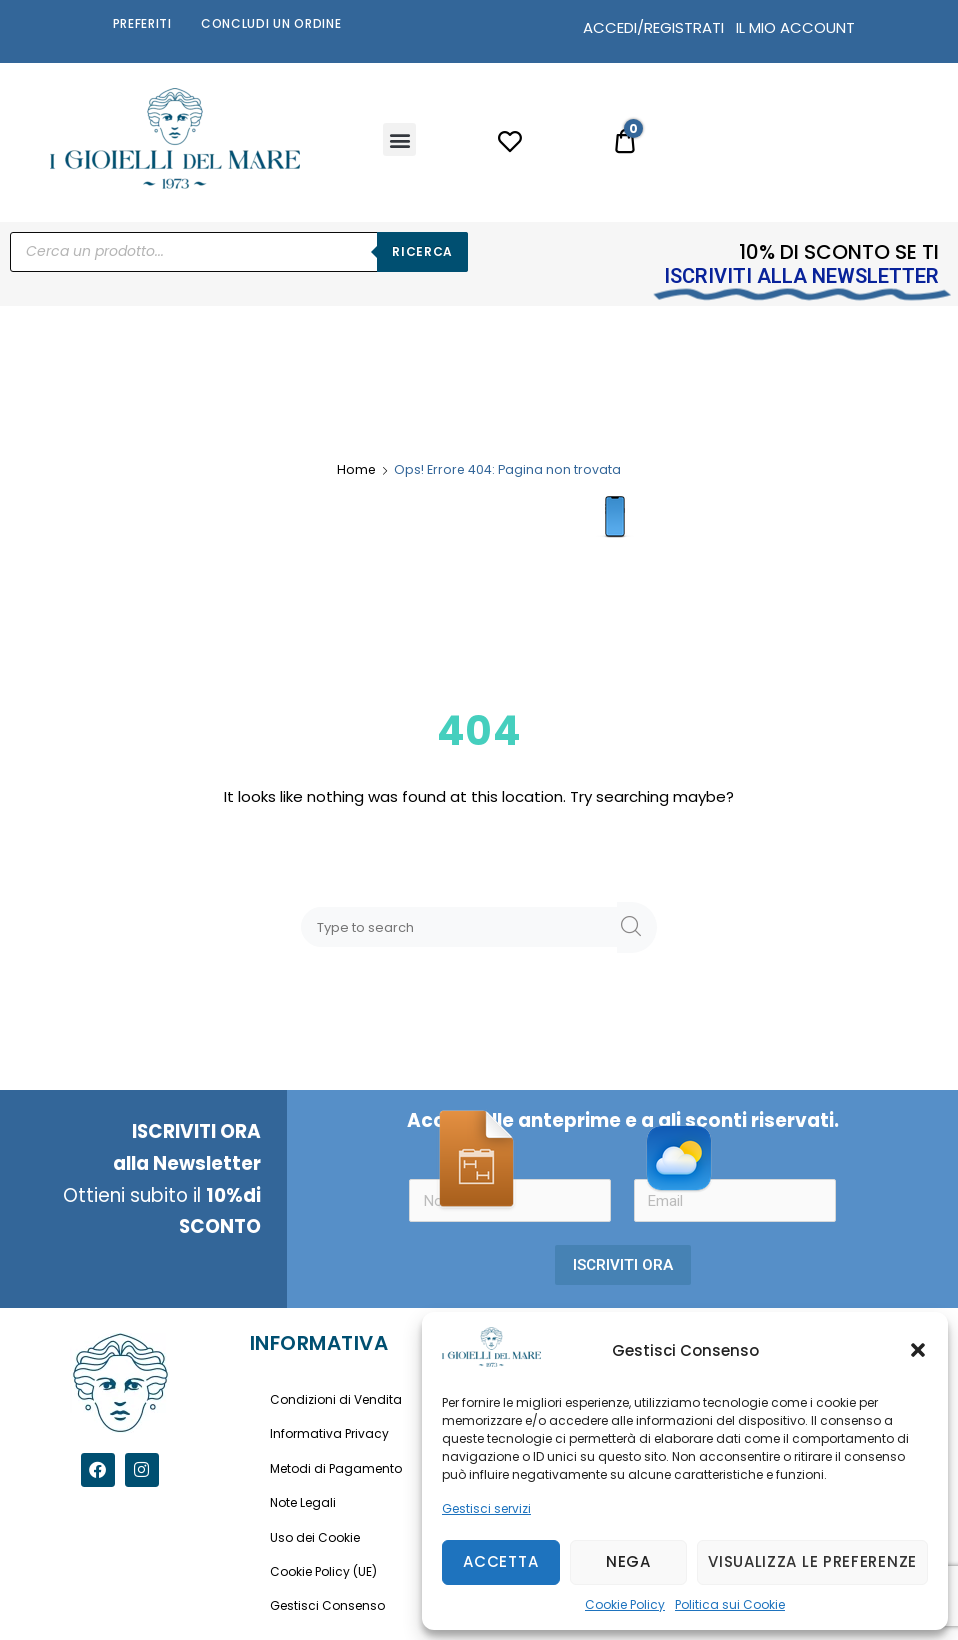 The width and height of the screenshot is (958, 1640). I want to click on open the weather app, so click(679, 1158).